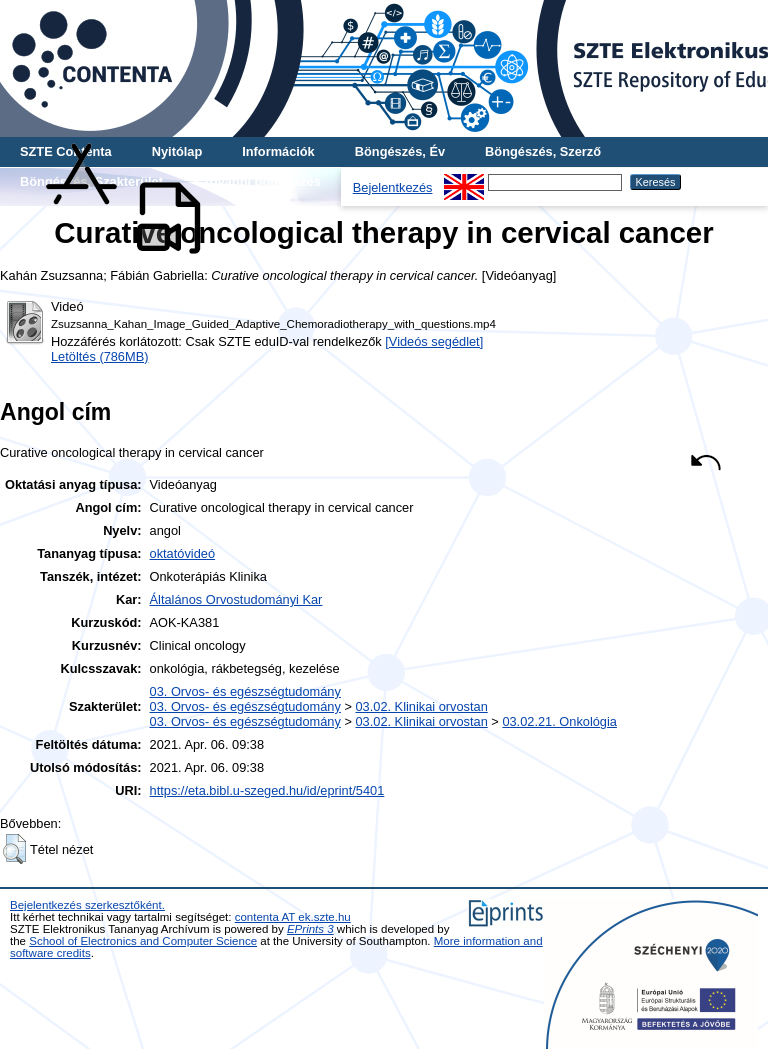  I want to click on undo last action, so click(706, 461).